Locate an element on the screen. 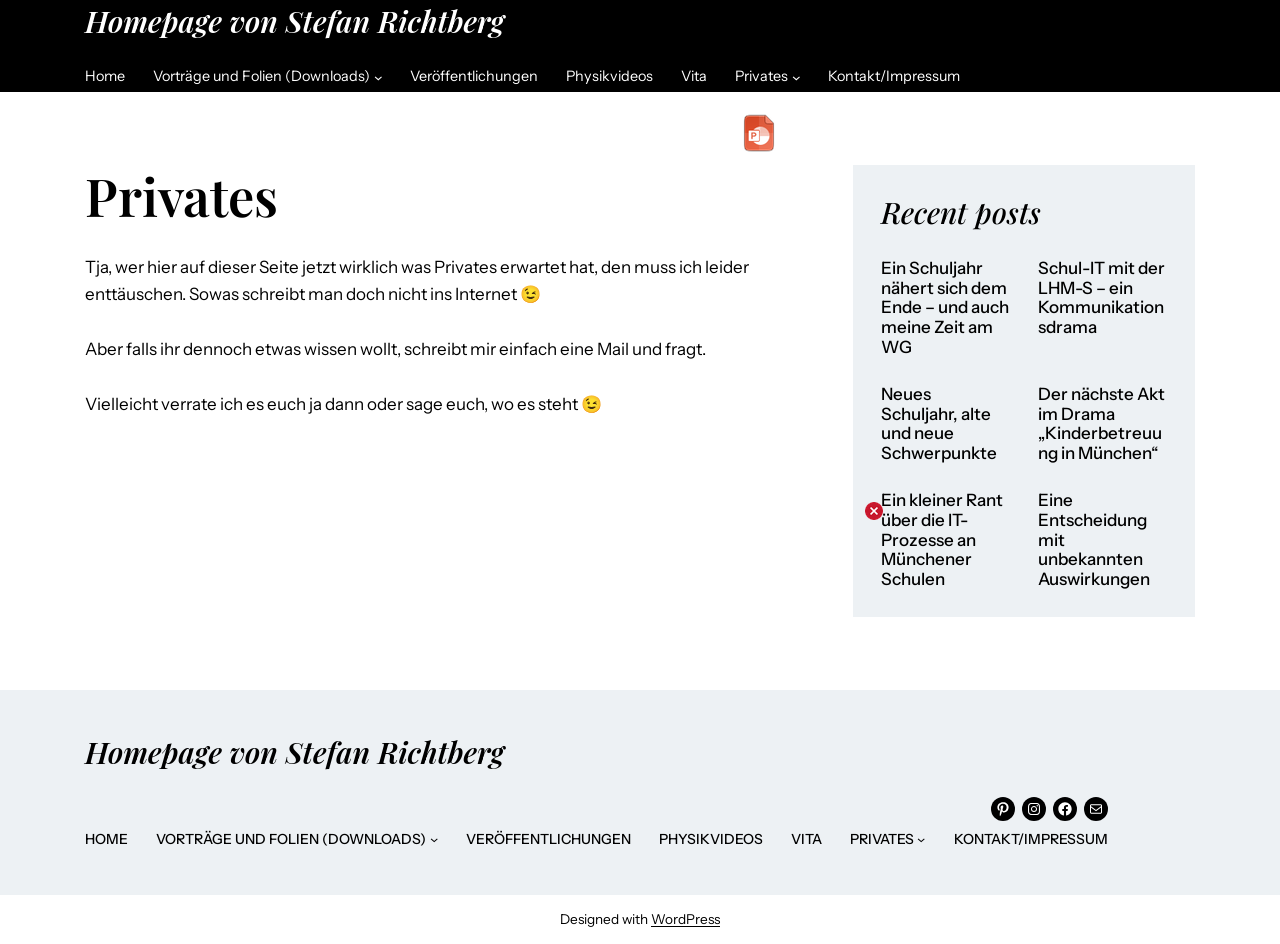 Image resolution: width=1280 pixels, height=944 pixels. open a PowerPoint presentation file is located at coordinates (759, 133).